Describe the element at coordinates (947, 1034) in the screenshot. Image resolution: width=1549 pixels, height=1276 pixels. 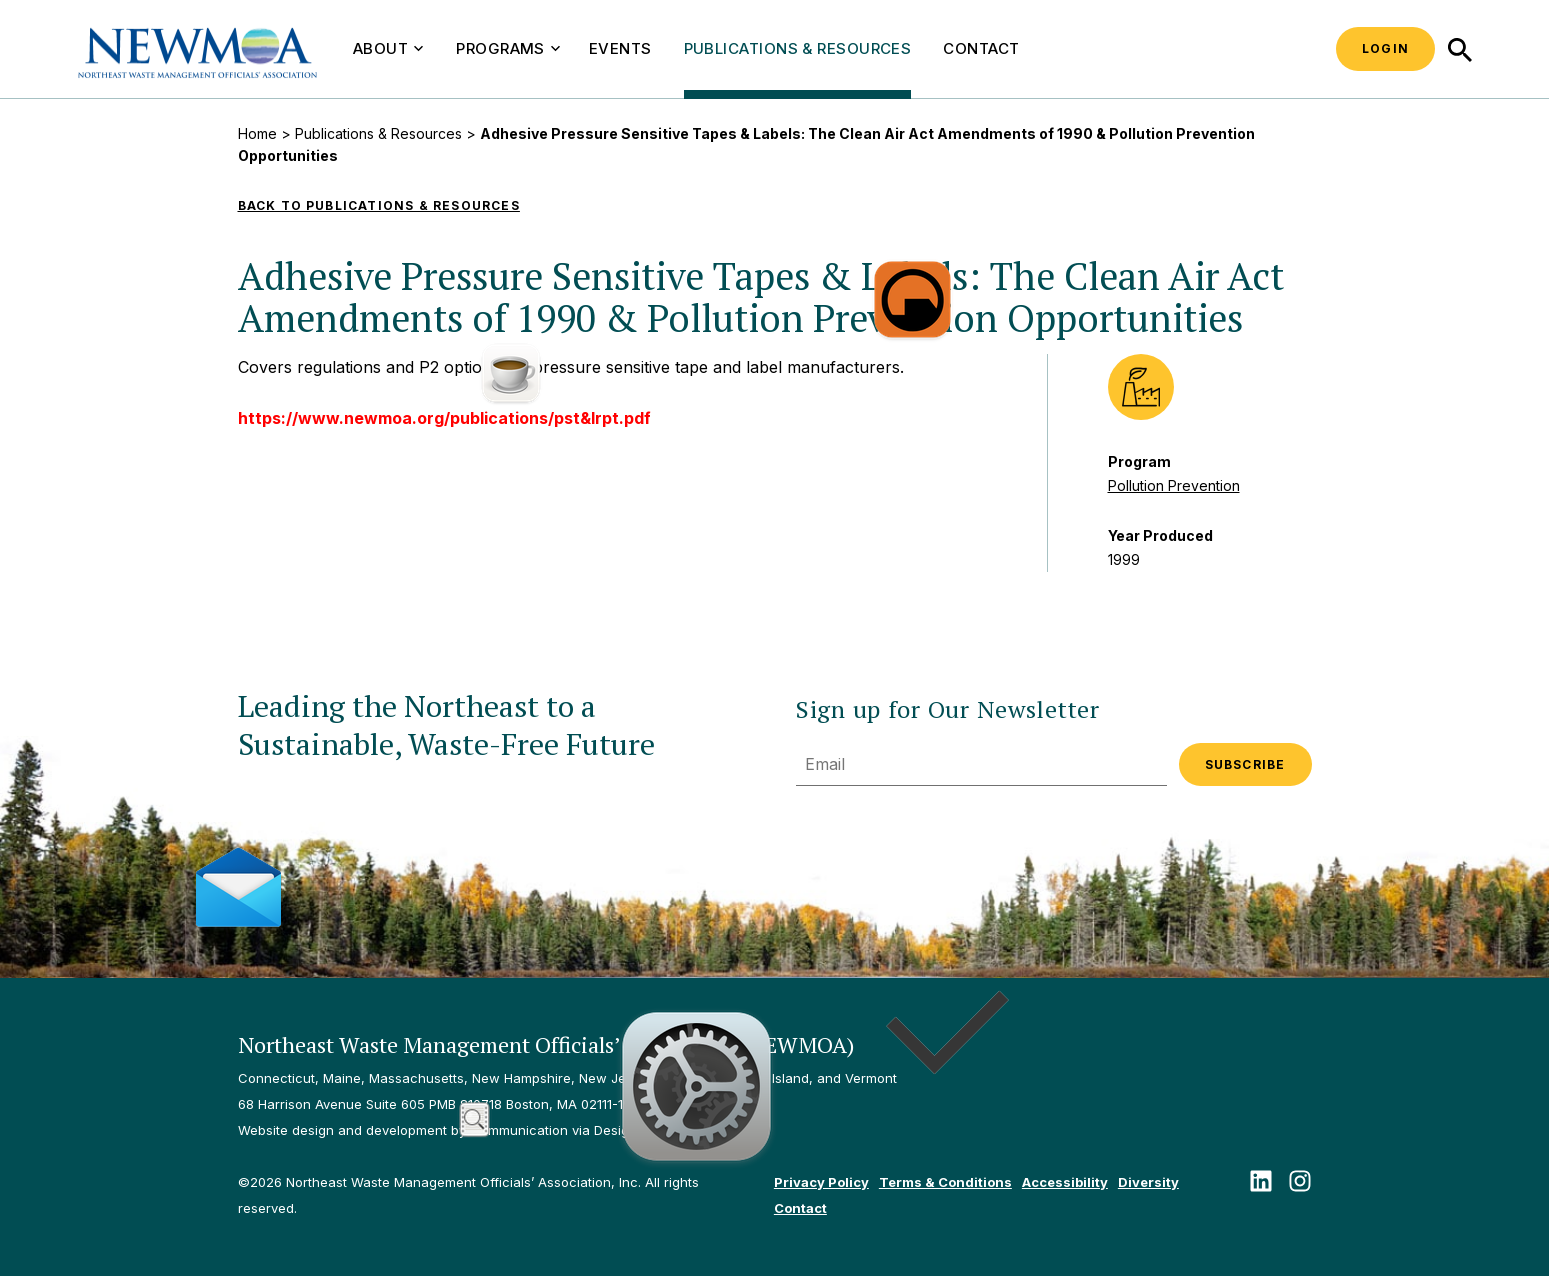
I see `mark a task as complete` at that location.